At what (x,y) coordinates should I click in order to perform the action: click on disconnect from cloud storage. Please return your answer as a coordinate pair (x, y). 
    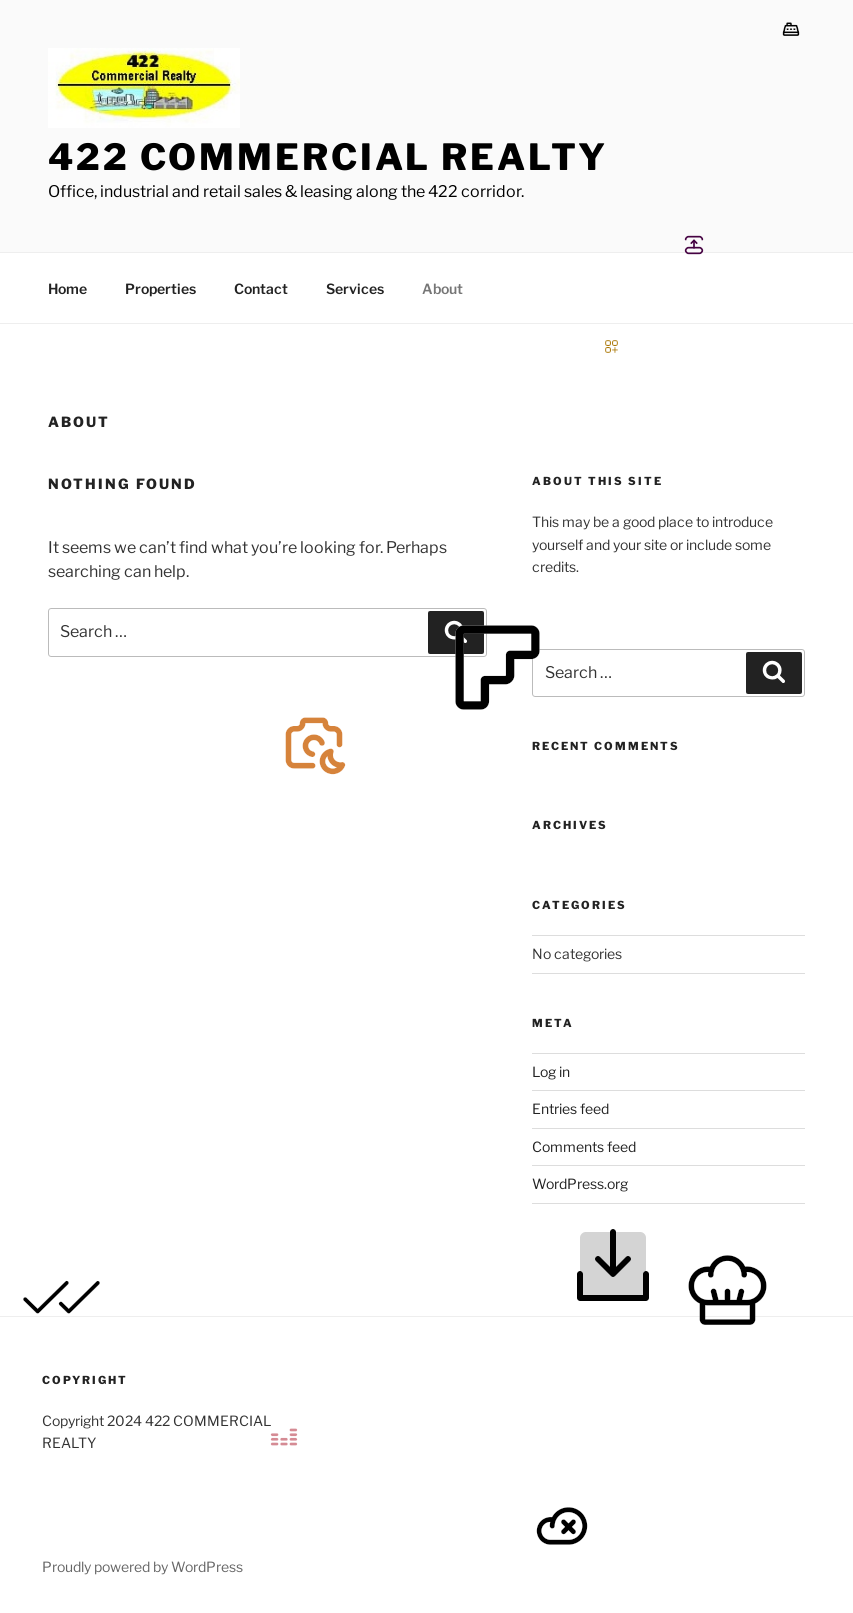
    Looking at the image, I should click on (562, 1526).